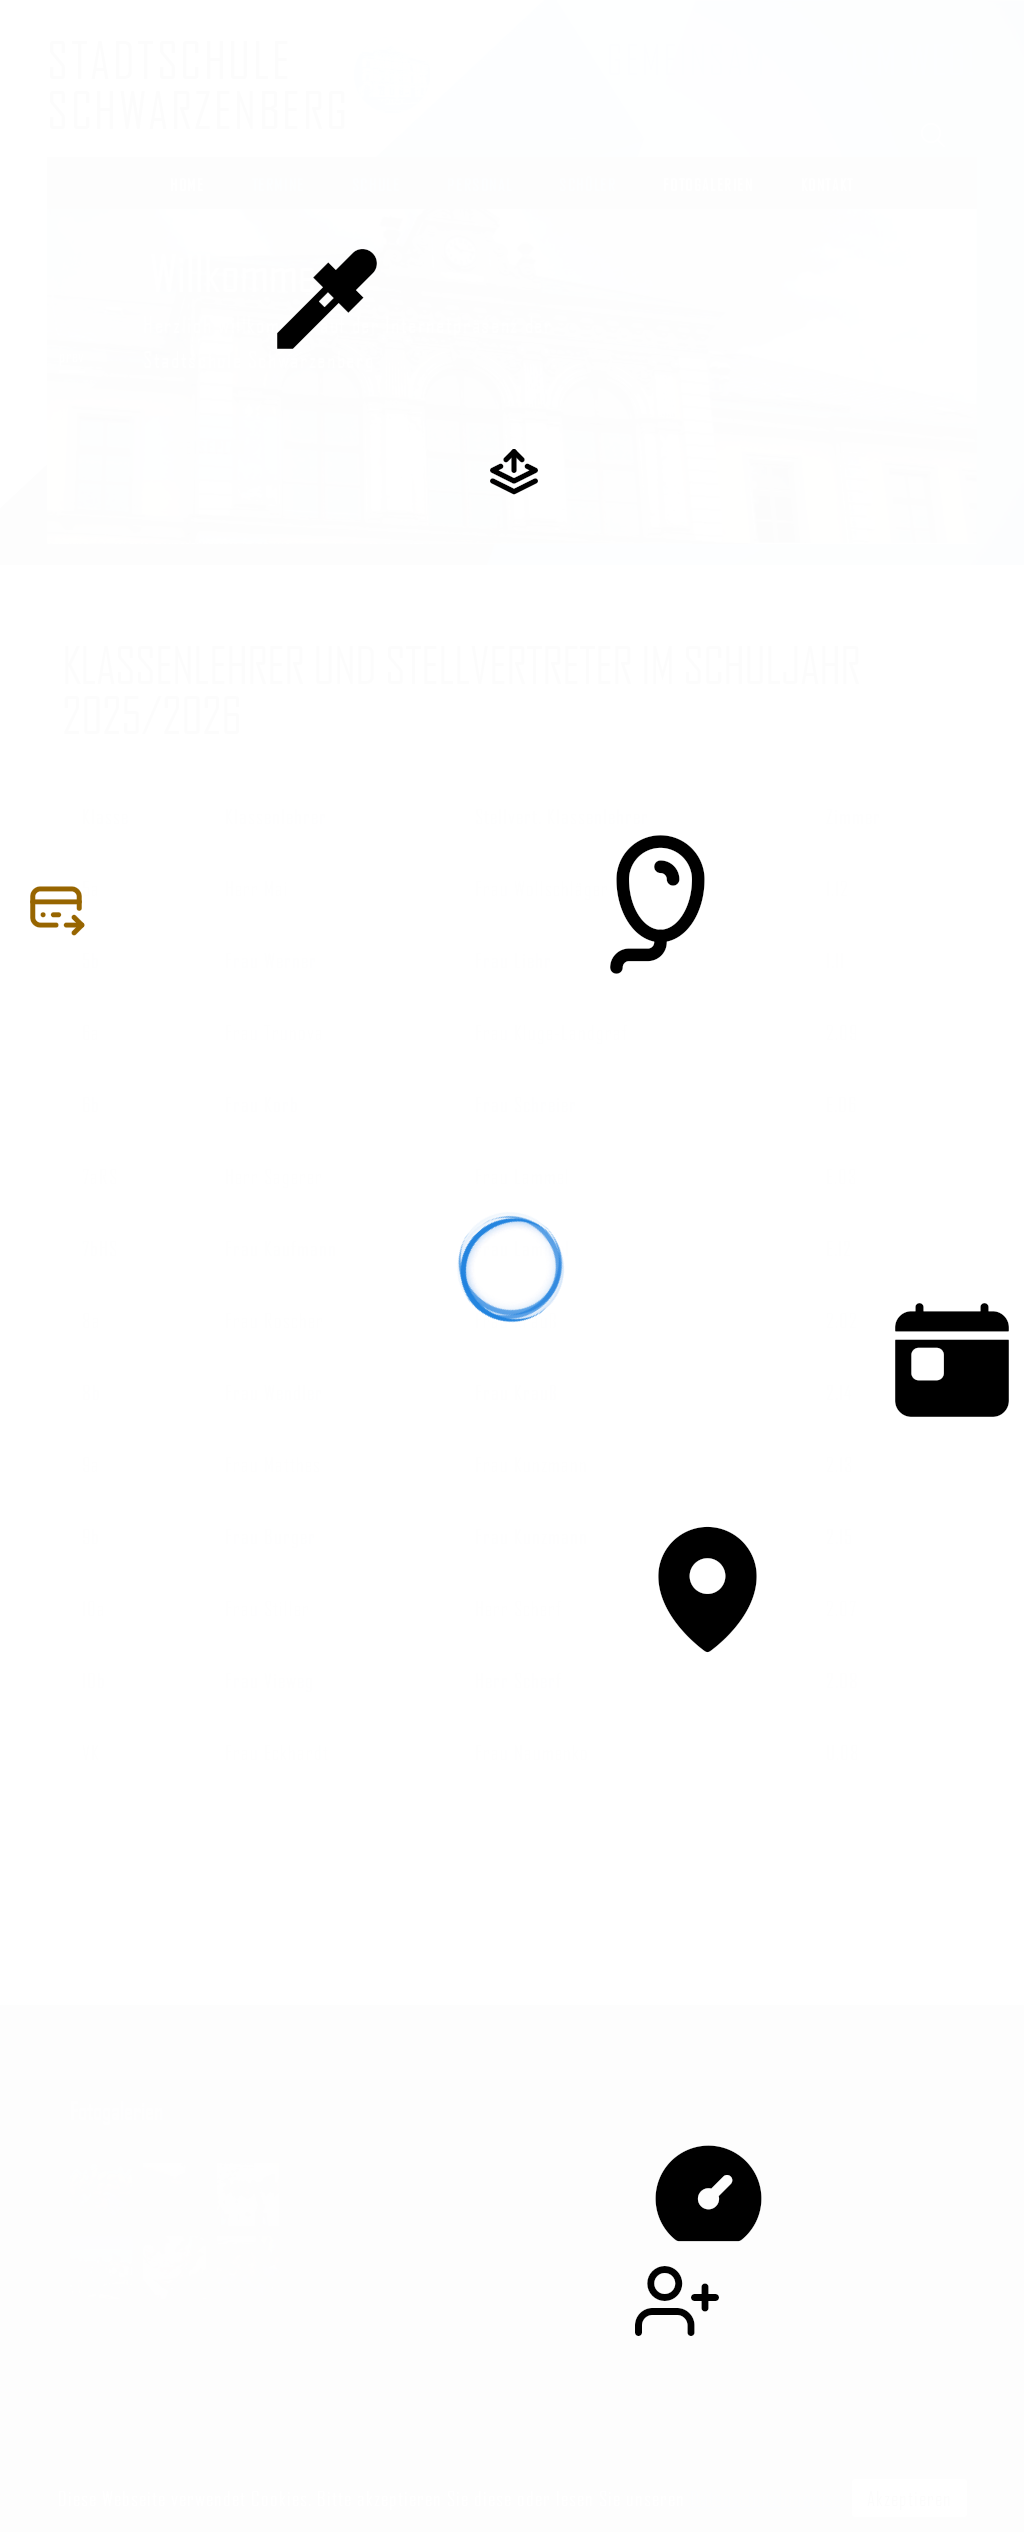 Image resolution: width=1024 pixels, height=2532 pixels. Describe the element at coordinates (56, 907) in the screenshot. I see `make a payment with saved card` at that location.